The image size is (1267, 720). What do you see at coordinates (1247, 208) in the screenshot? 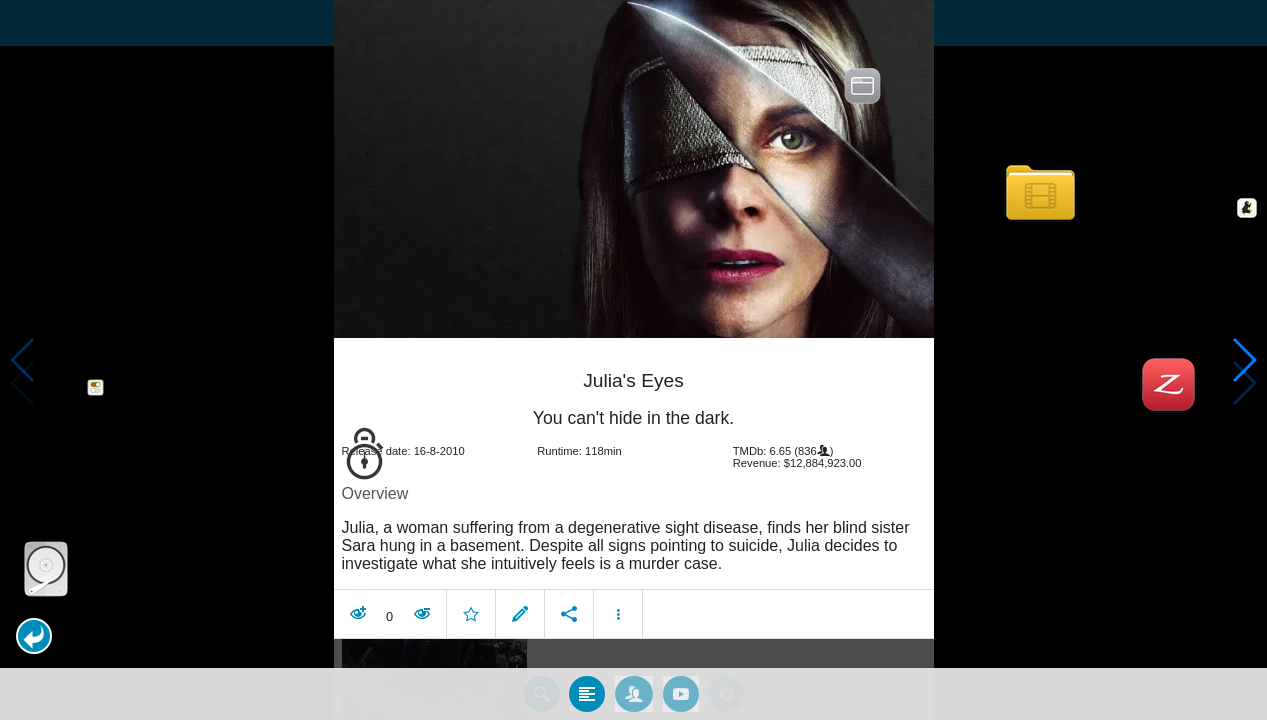
I see `launch supertux game` at bounding box center [1247, 208].